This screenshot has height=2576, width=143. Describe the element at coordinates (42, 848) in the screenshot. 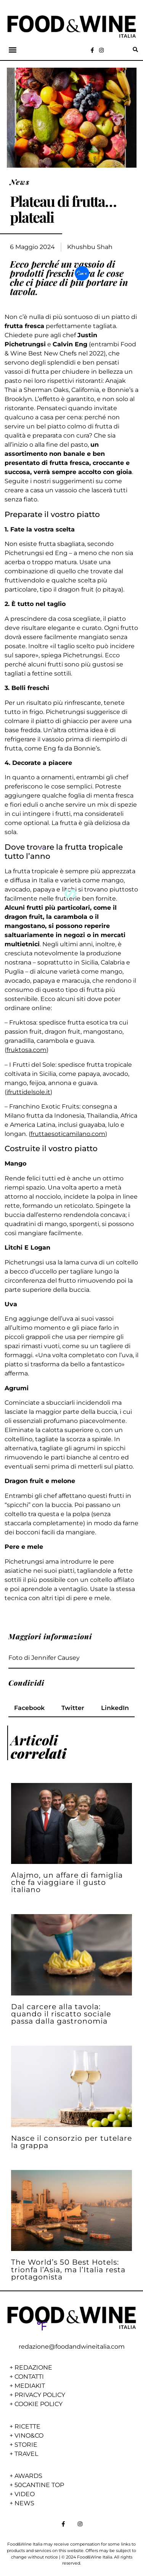

I see `fmod audio middleware logo` at that location.